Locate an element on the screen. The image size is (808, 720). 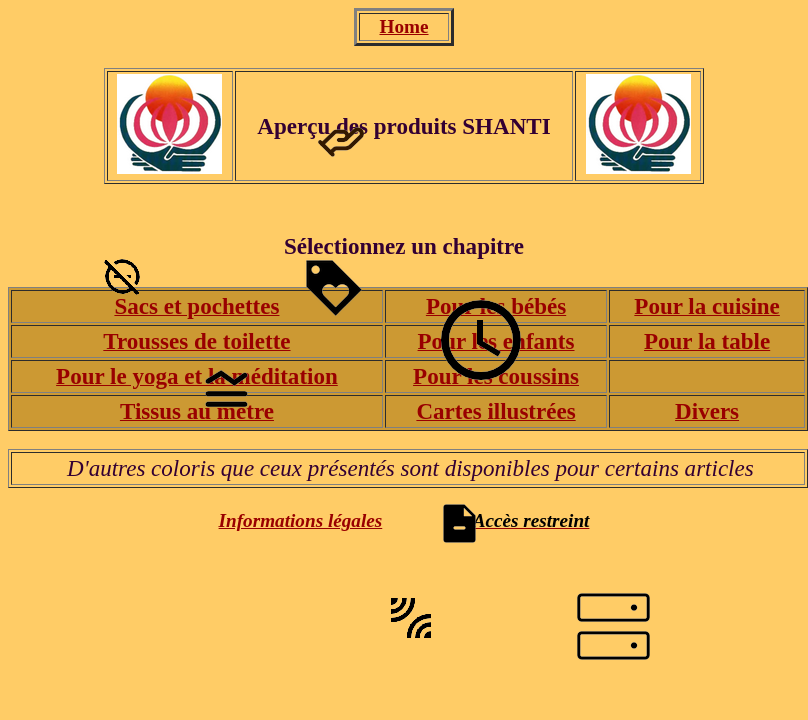
view loyalty rewards or points is located at coordinates (333, 287).